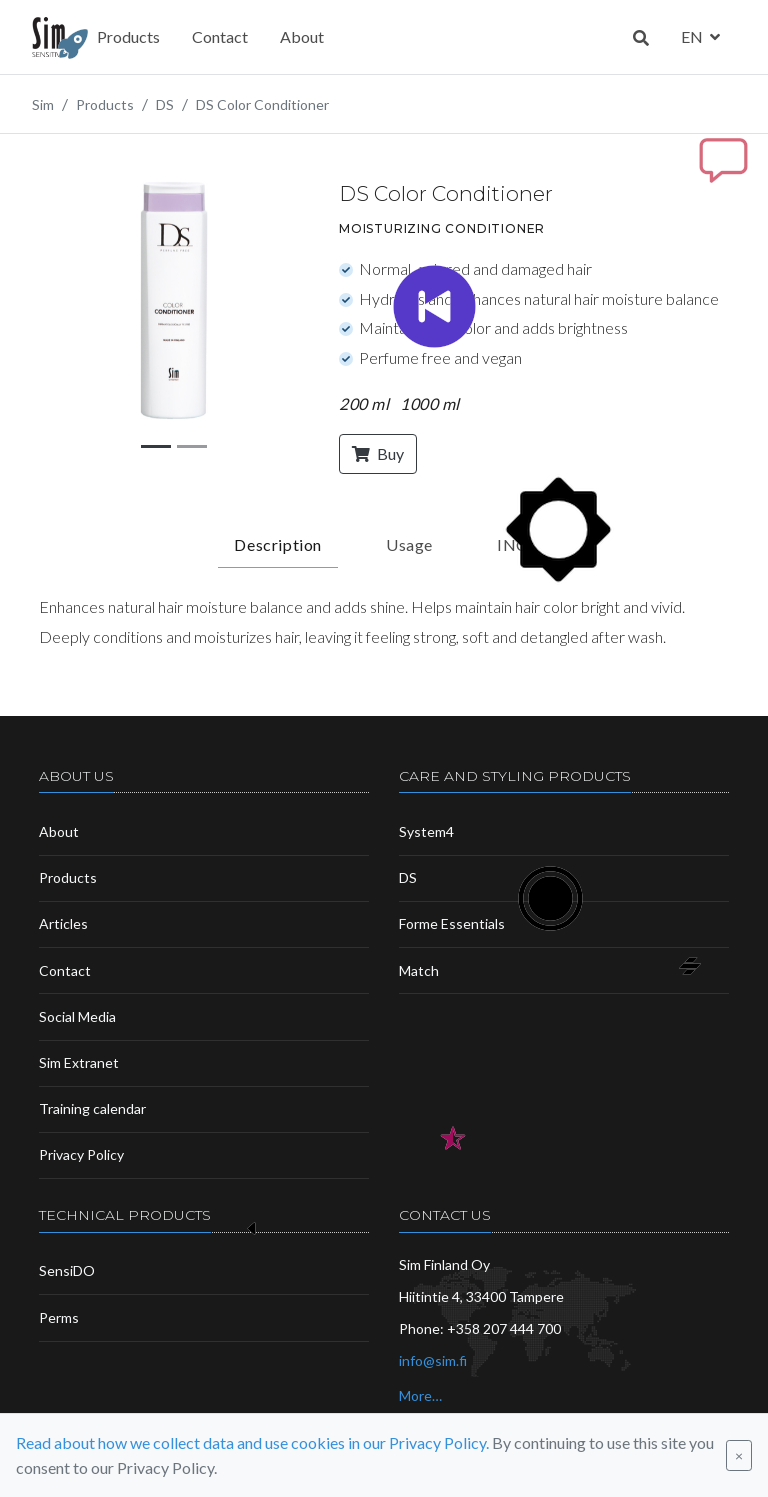  Describe the element at coordinates (690, 966) in the screenshot. I see `stencil framework logo` at that location.